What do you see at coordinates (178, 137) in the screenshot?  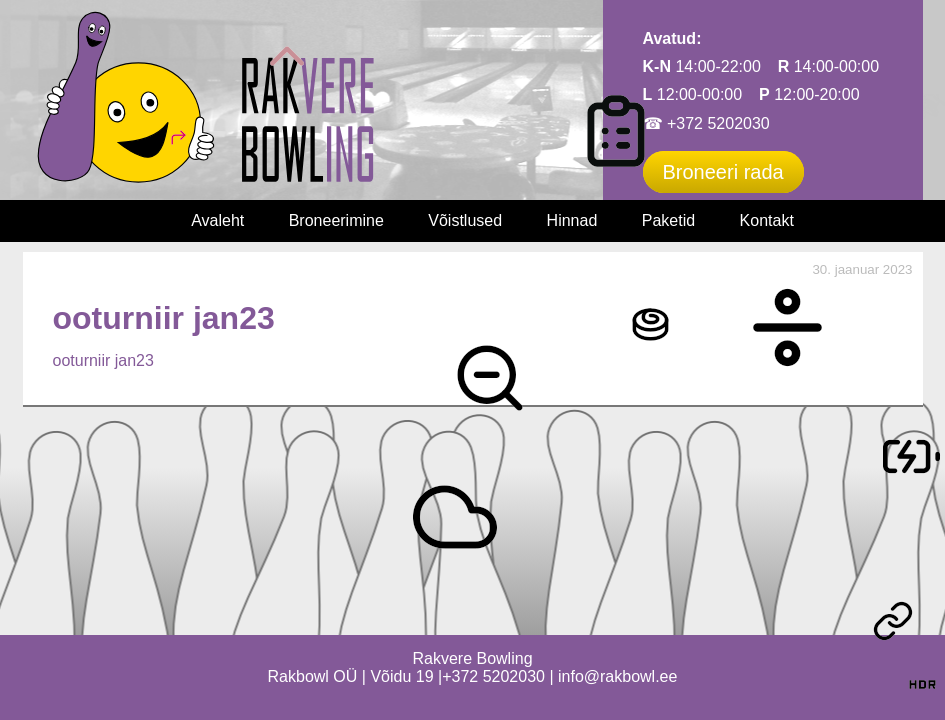 I see `share or forward content` at bounding box center [178, 137].